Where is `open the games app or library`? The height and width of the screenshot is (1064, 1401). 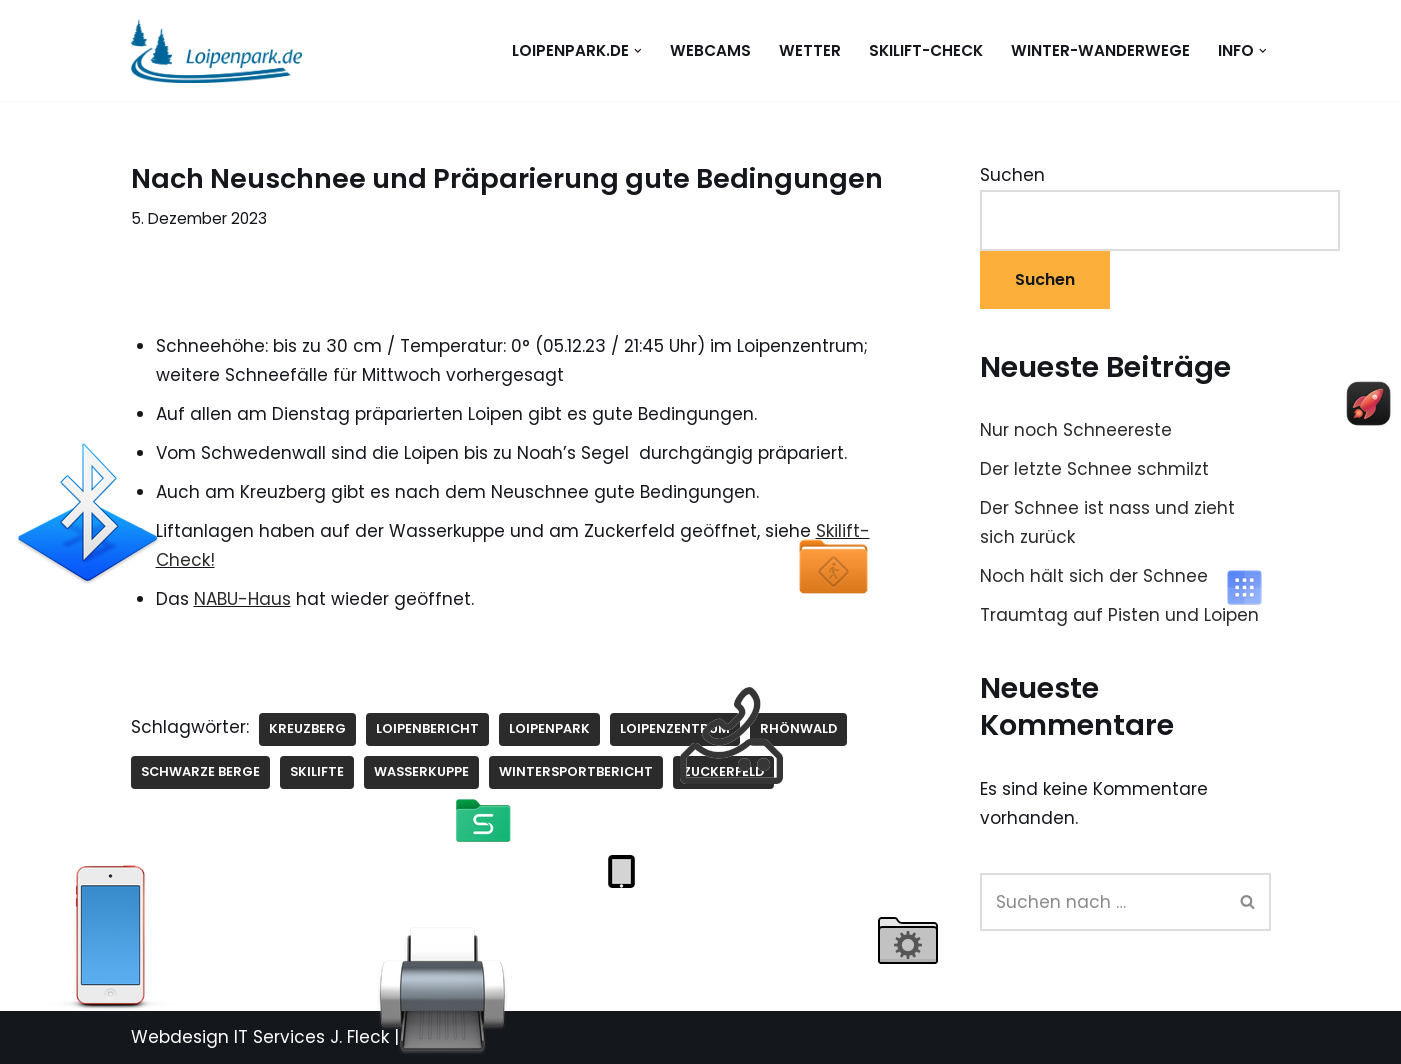 open the games app or library is located at coordinates (1368, 403).